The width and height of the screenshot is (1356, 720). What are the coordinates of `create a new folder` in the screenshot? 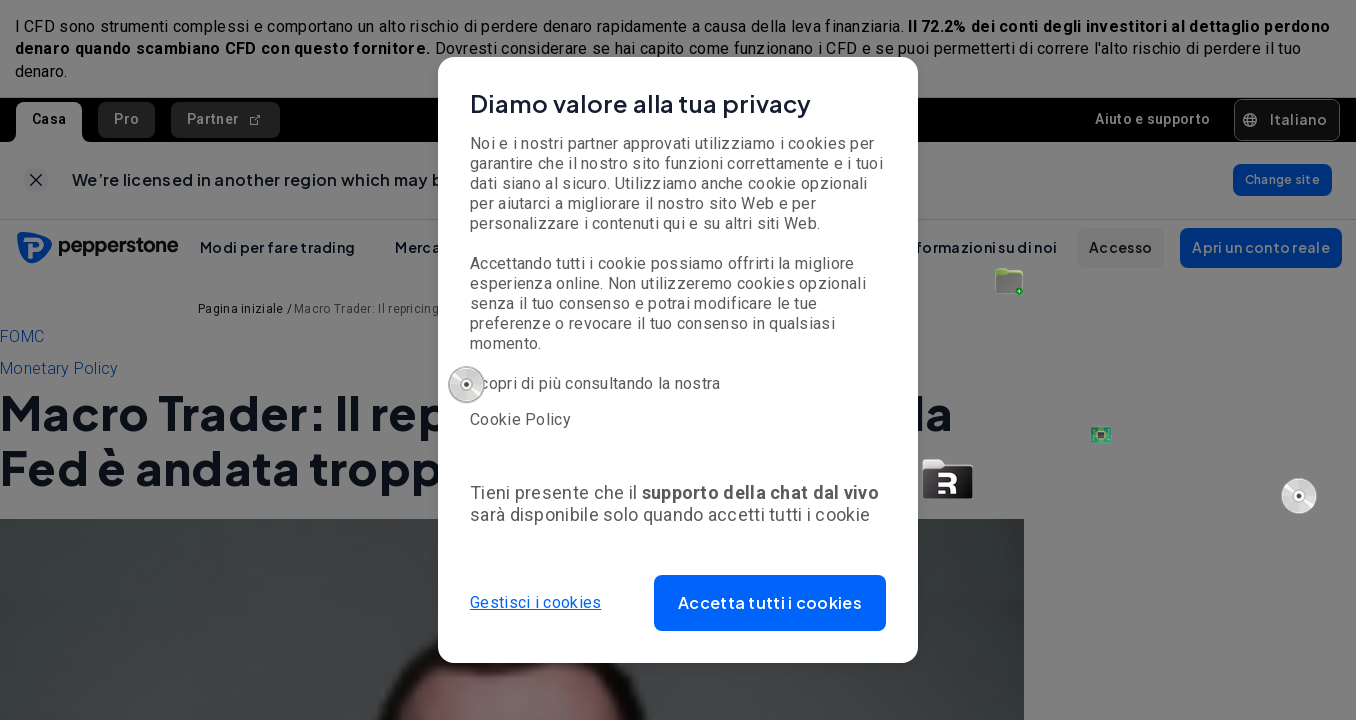 It's located at (1009, 281).